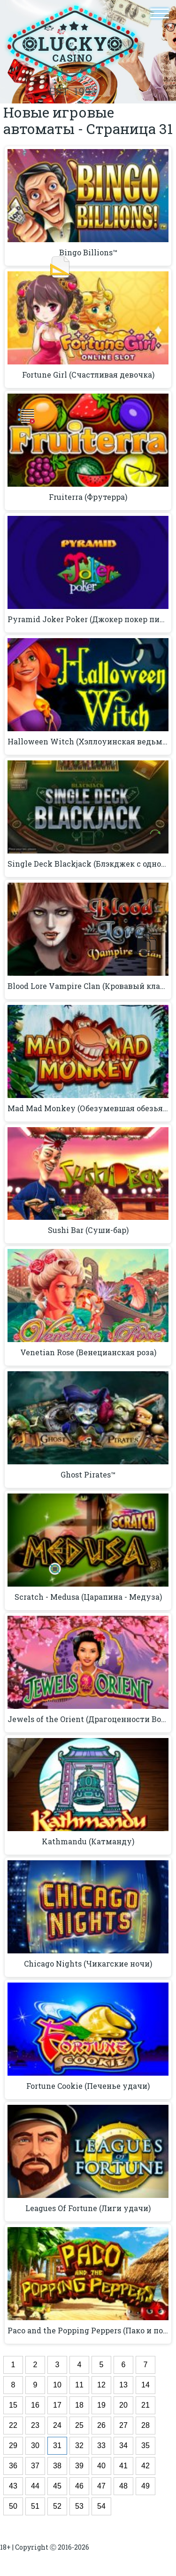  What do you see at coordinates (146, 943) in the screenshot?
I see `access your documents folder in the sidebar` at bounding box center [146, 943].